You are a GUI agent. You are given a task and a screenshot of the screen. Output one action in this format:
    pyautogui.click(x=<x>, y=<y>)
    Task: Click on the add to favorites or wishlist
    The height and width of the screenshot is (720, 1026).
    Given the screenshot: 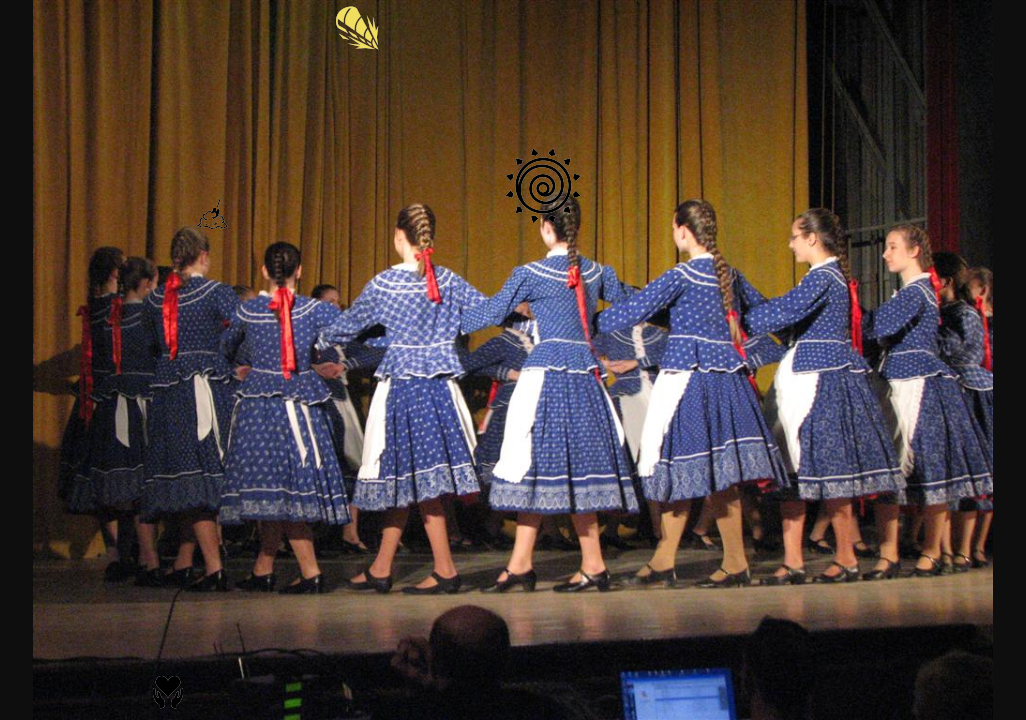 What is the action you would take?
    pyautogui.click(x=168, y=692)
    